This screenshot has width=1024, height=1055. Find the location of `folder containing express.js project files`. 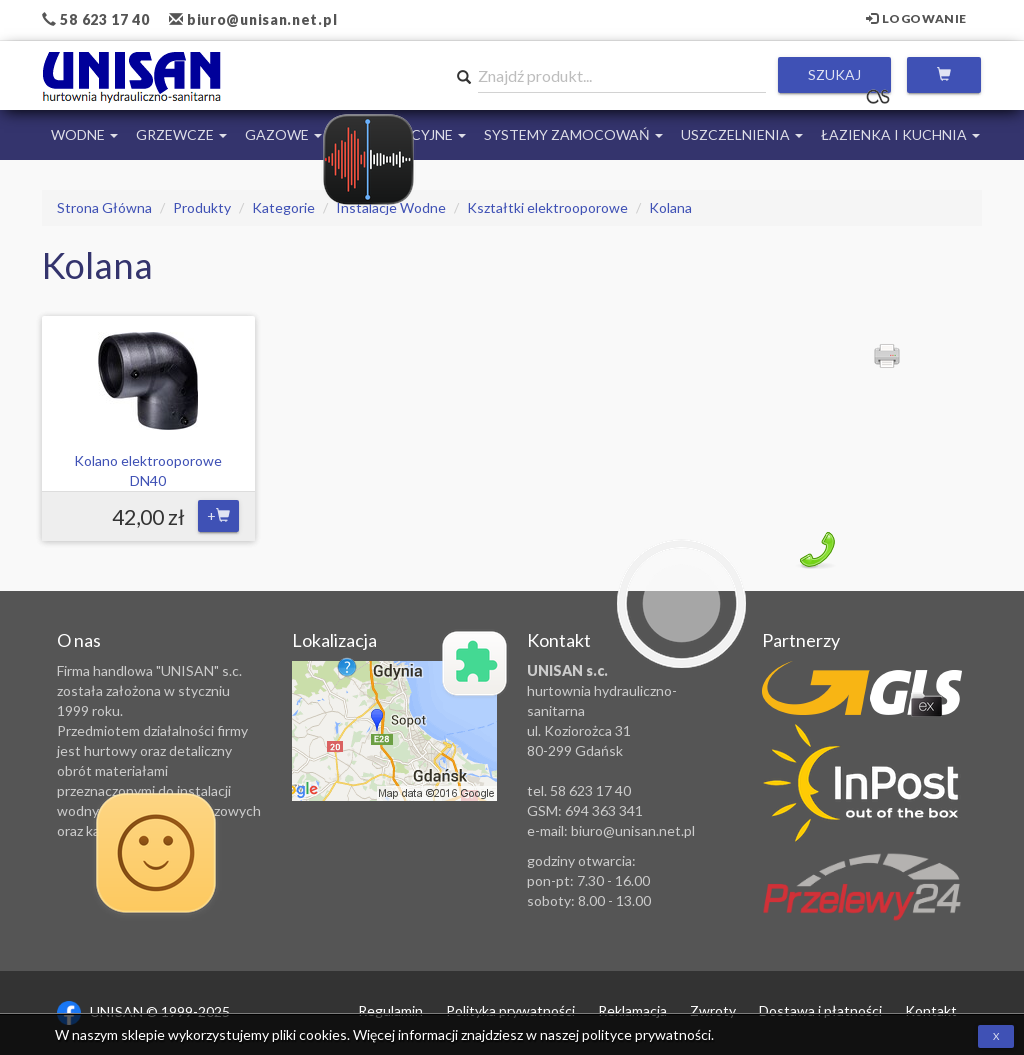

folder containing express.js project files is located at coordinates (926, 705).